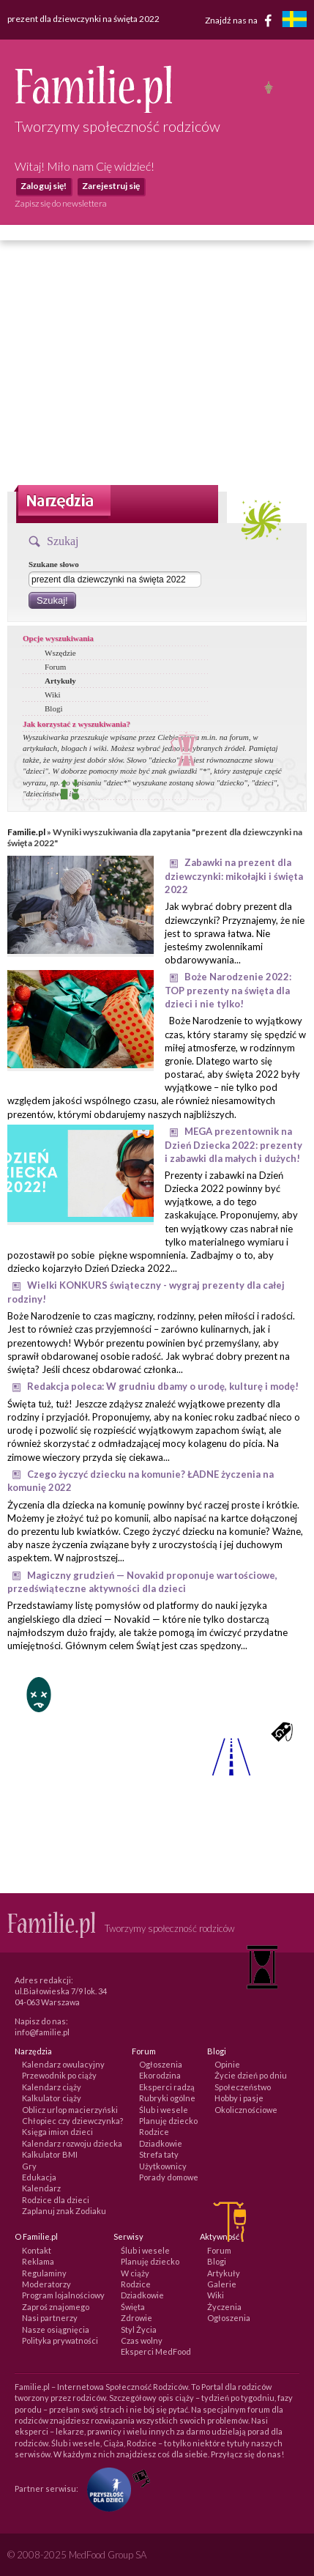 This screenshot has height=2576, width=314. I want to click on access space or astronomy-themed content, so click(261, 520).